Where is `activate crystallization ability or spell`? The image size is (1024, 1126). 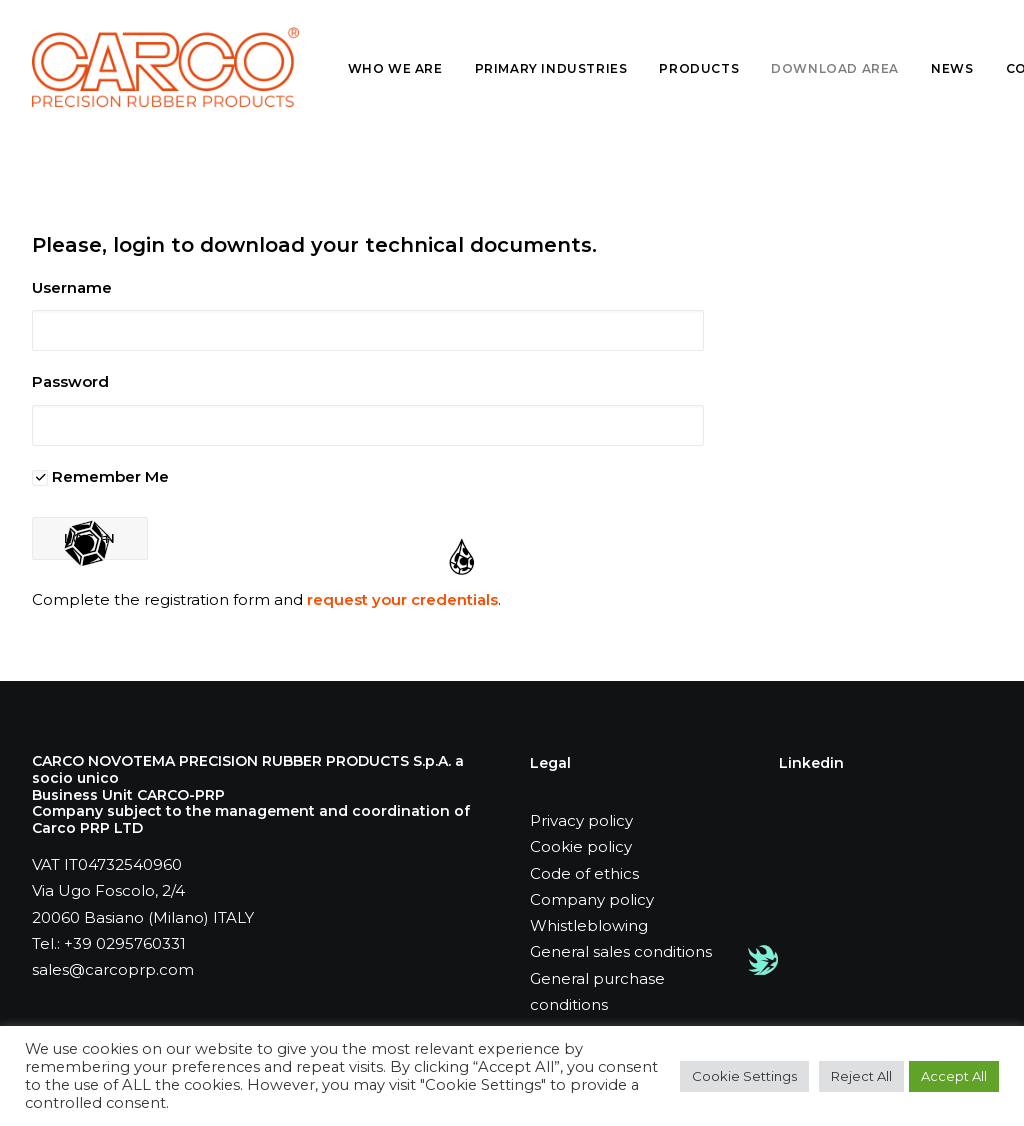 activate crystallization ability or spell is located at coordinates (462, 556).